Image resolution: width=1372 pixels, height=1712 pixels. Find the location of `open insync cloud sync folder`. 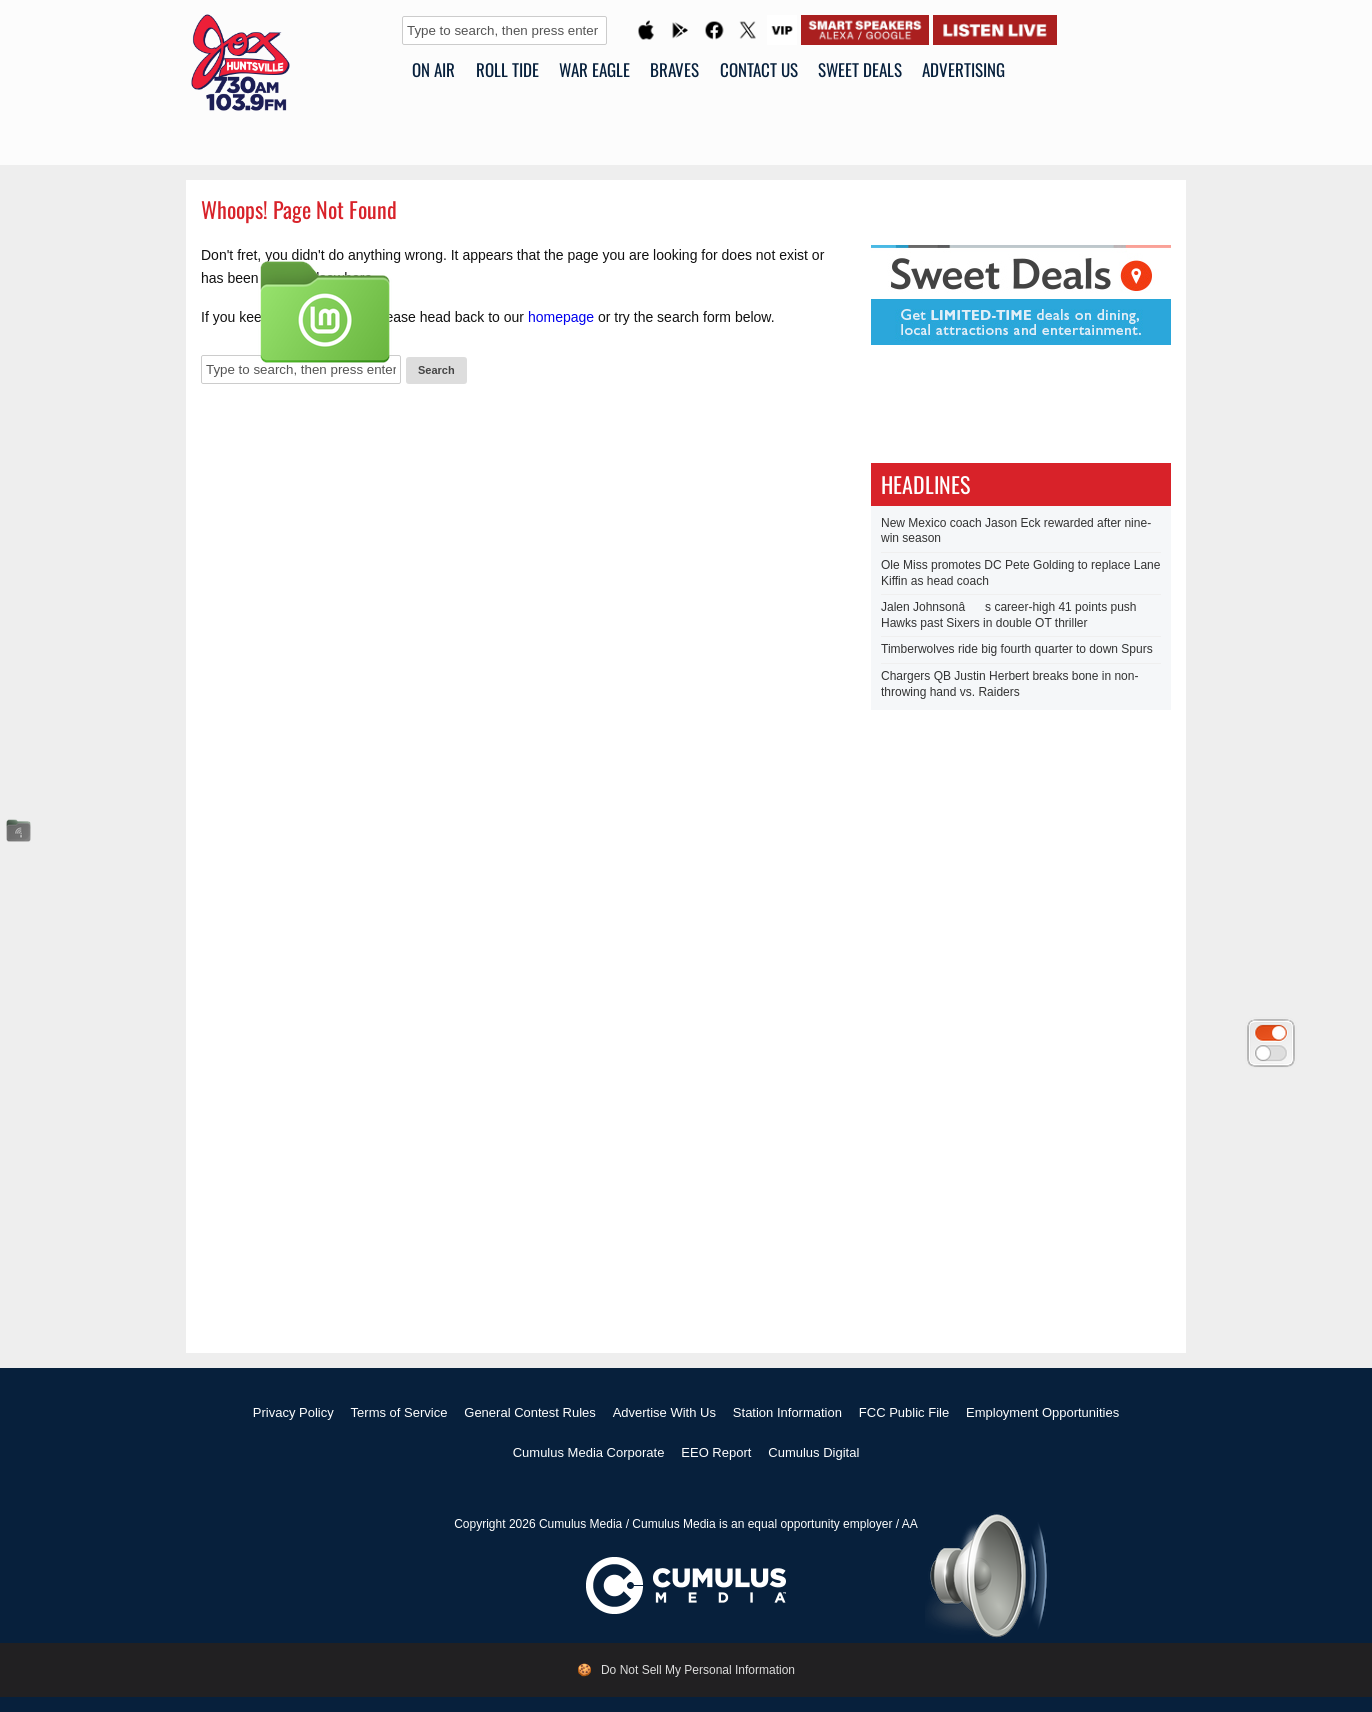

open insync cloud sync folder is located at coordinates (18, 830).